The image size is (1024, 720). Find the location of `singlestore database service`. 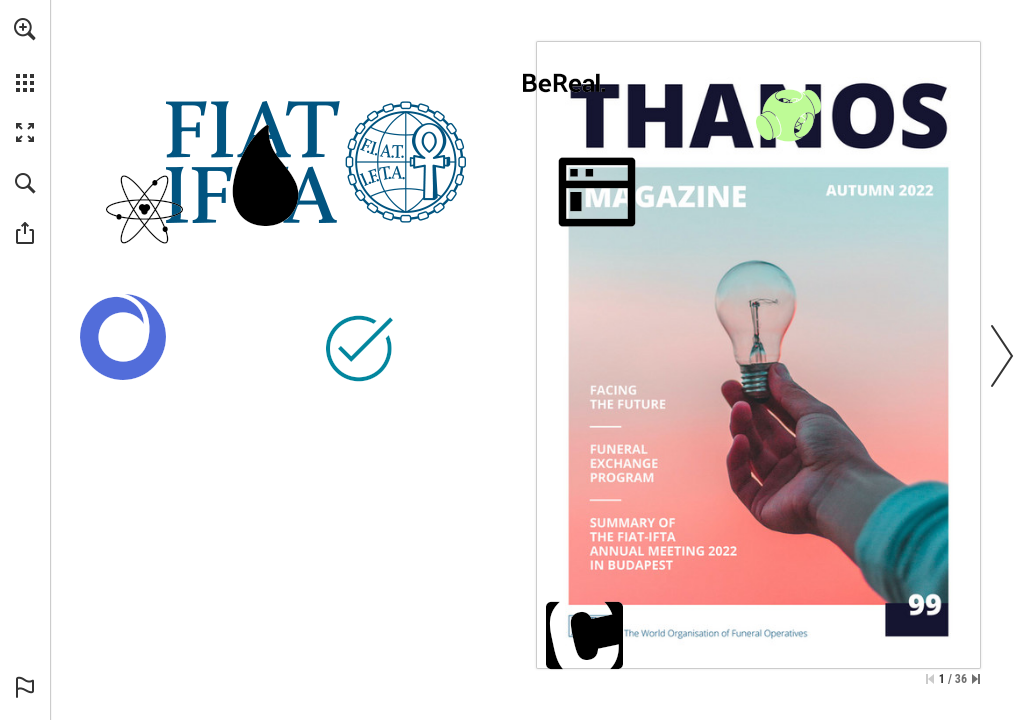

singlestore database service is located at coordinates (123, 337).